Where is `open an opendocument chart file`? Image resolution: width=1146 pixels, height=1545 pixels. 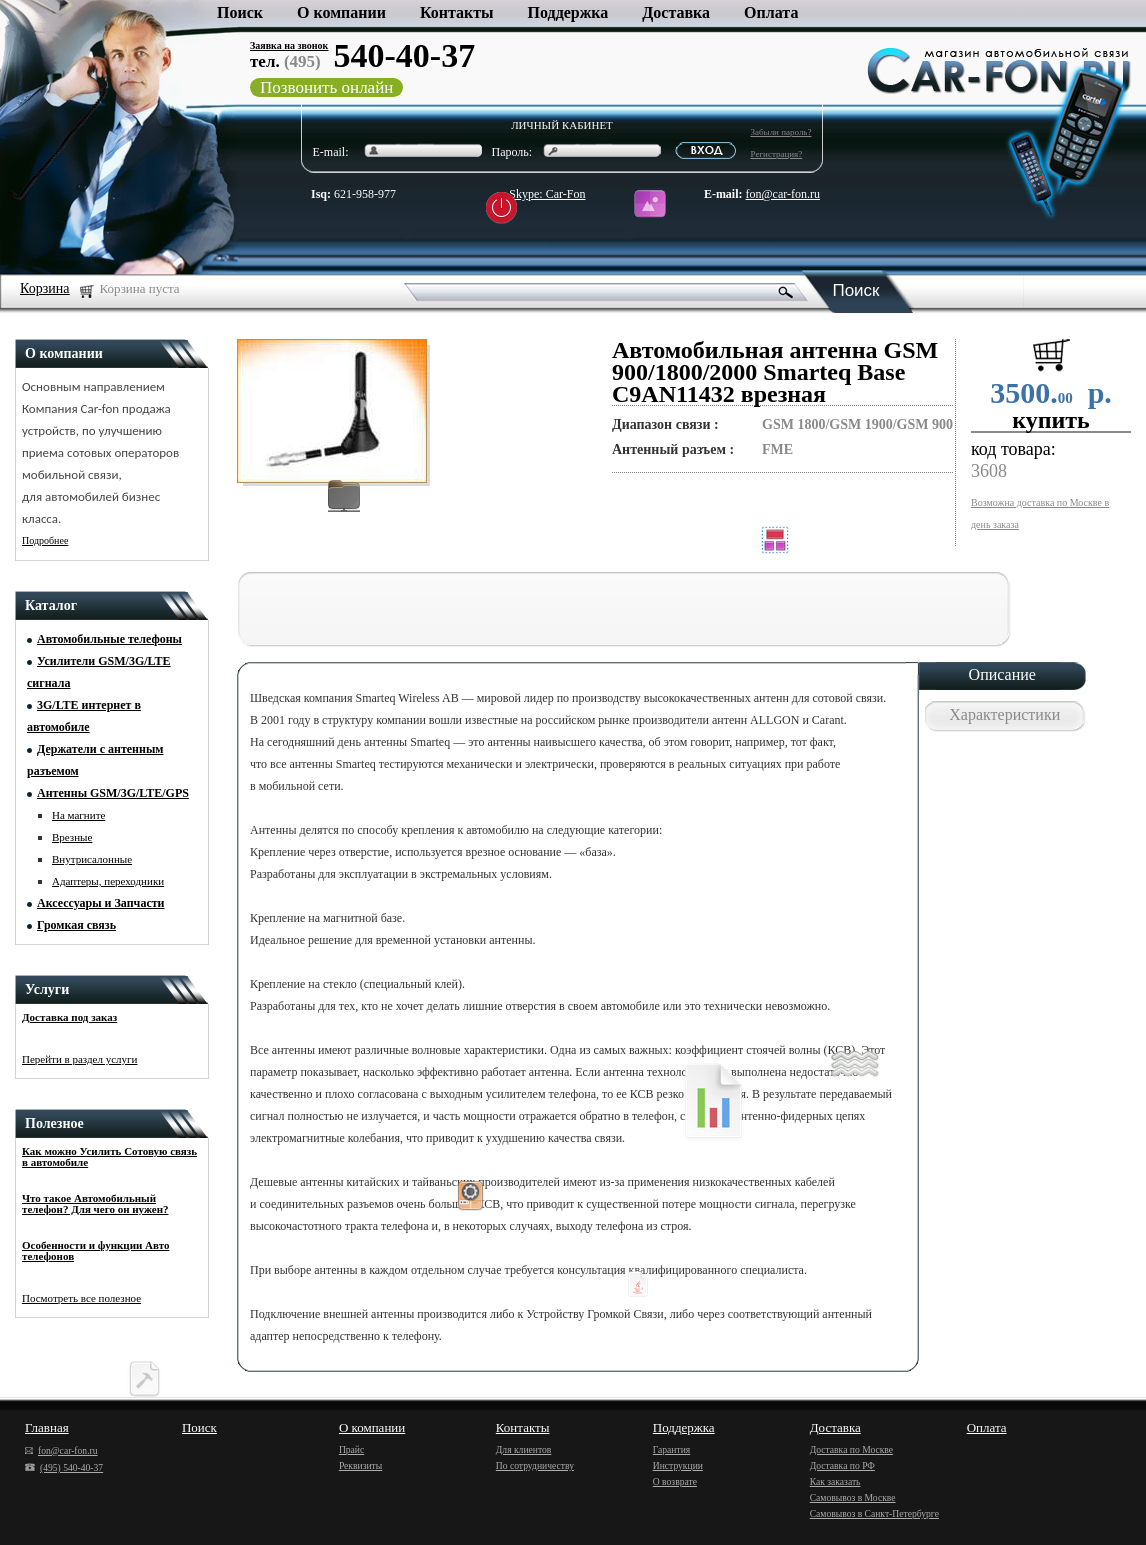 open an opendocument chart file is located at coordinates (713, 1100).